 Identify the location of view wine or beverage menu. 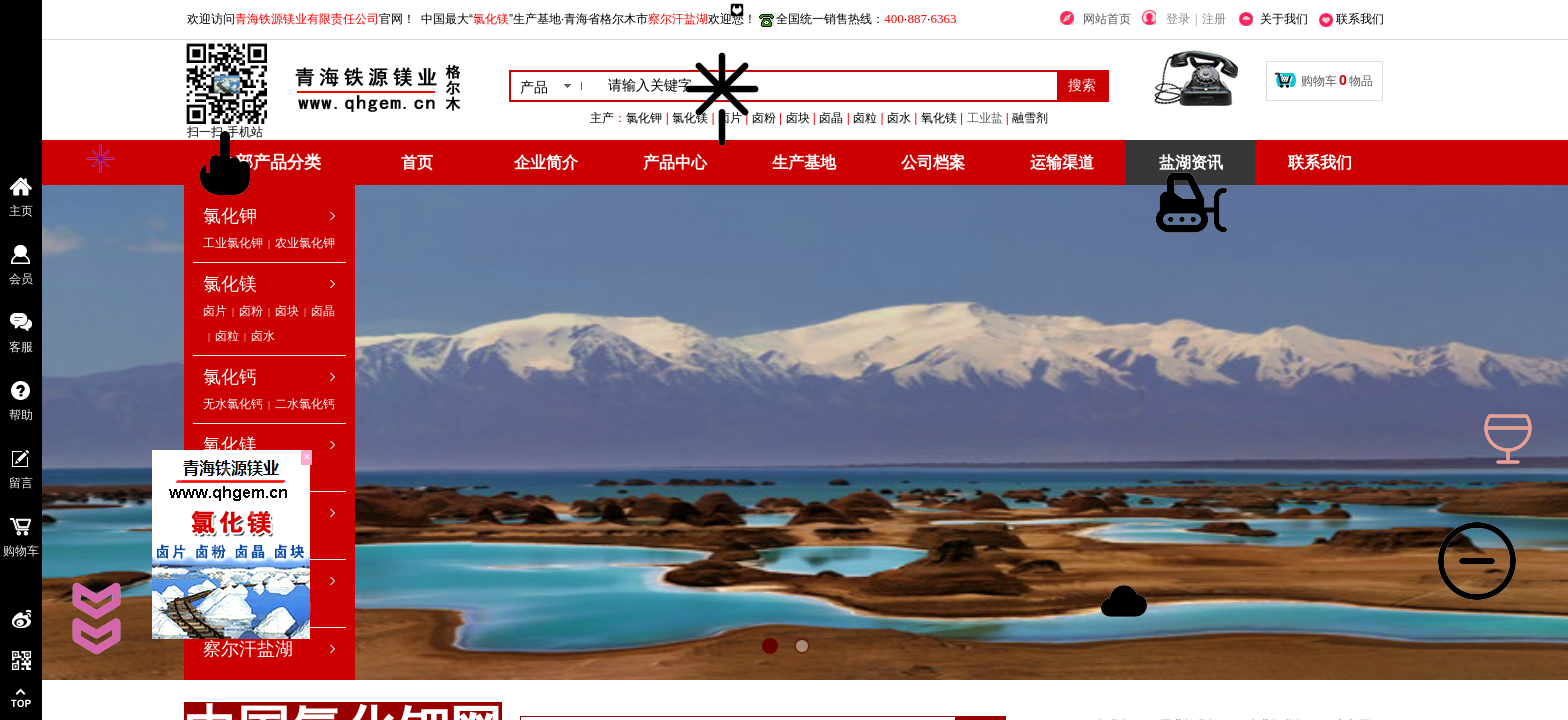
(1508, 438).